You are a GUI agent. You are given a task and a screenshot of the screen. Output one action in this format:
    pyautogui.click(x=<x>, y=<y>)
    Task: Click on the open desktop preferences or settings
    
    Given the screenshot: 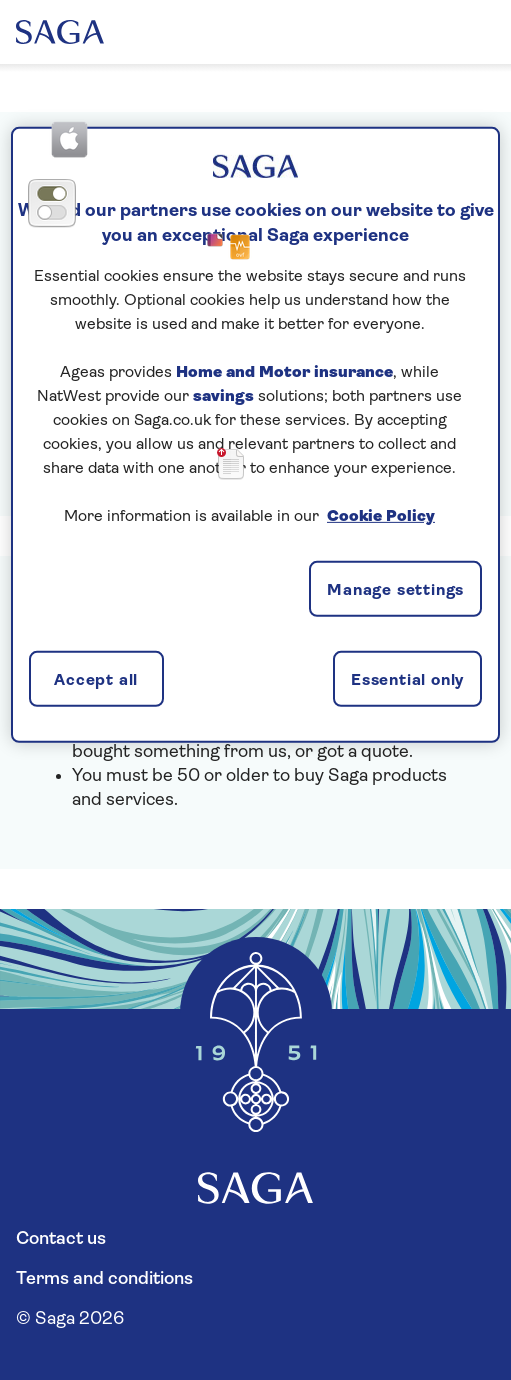 What is the action you would take?
    pyautogui.click(x=52, y=203)
    